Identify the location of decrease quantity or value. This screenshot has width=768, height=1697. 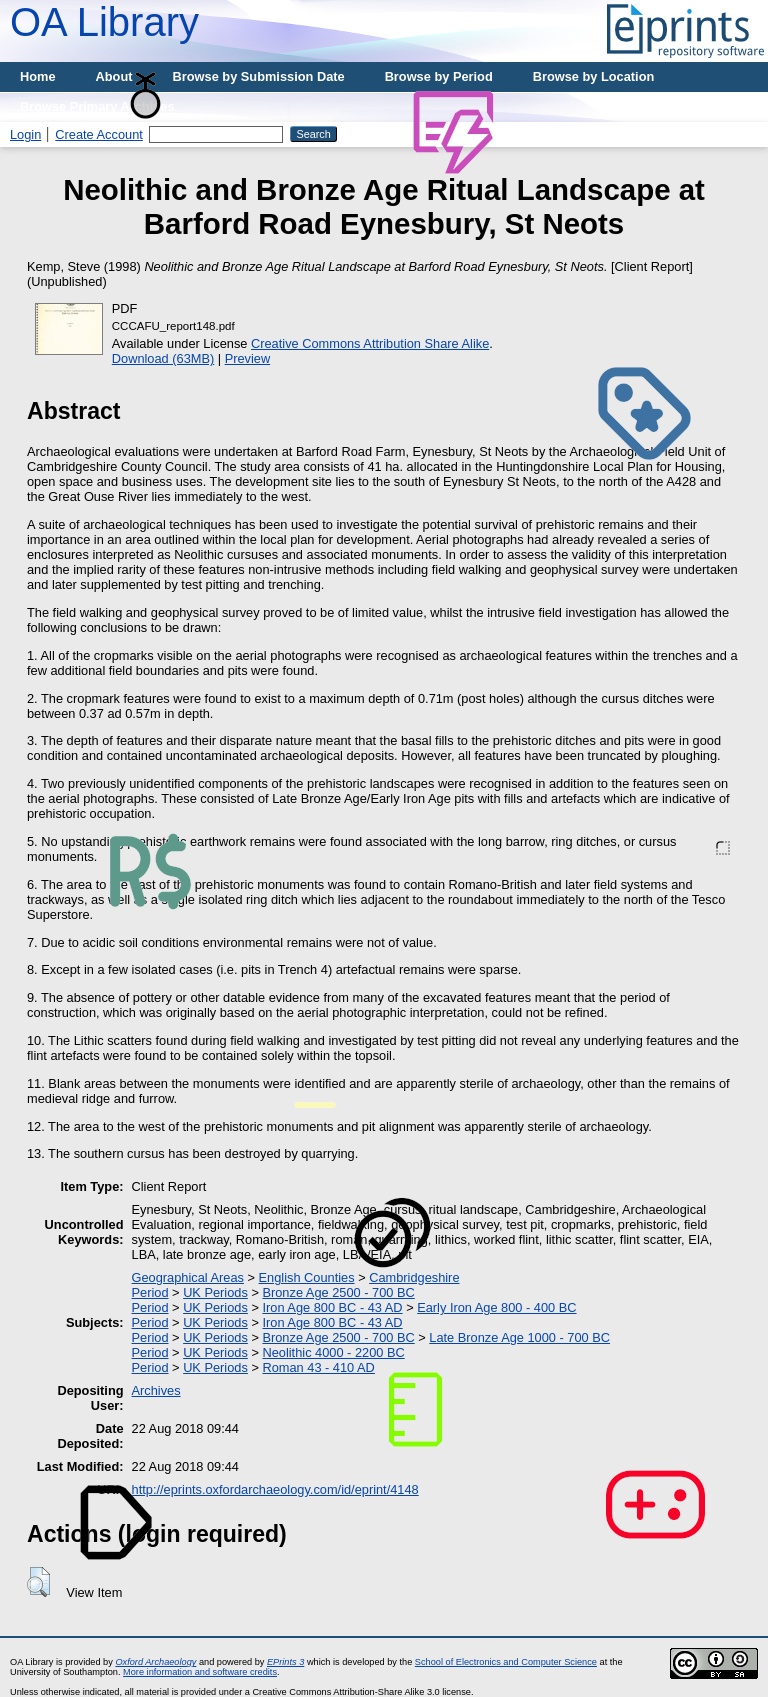
(315, 1105).